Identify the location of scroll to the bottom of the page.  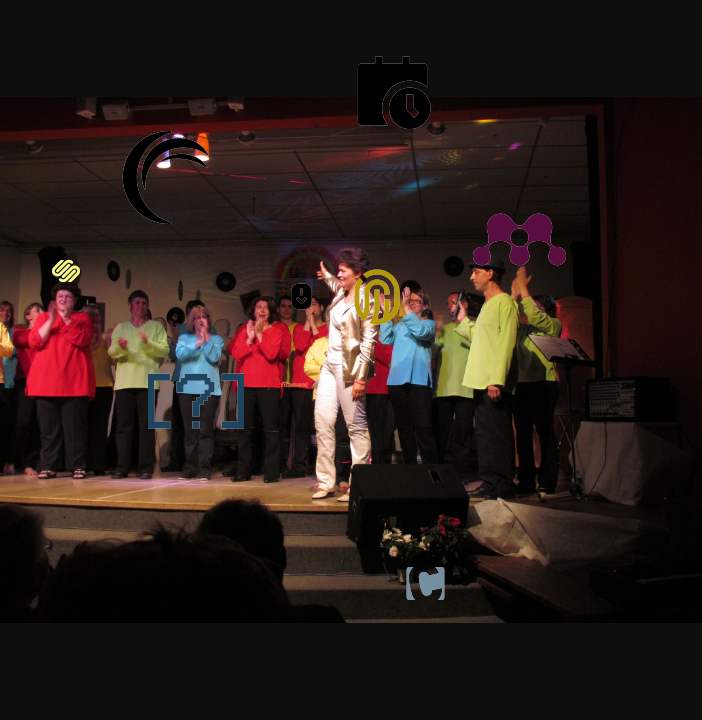
(301, 296).